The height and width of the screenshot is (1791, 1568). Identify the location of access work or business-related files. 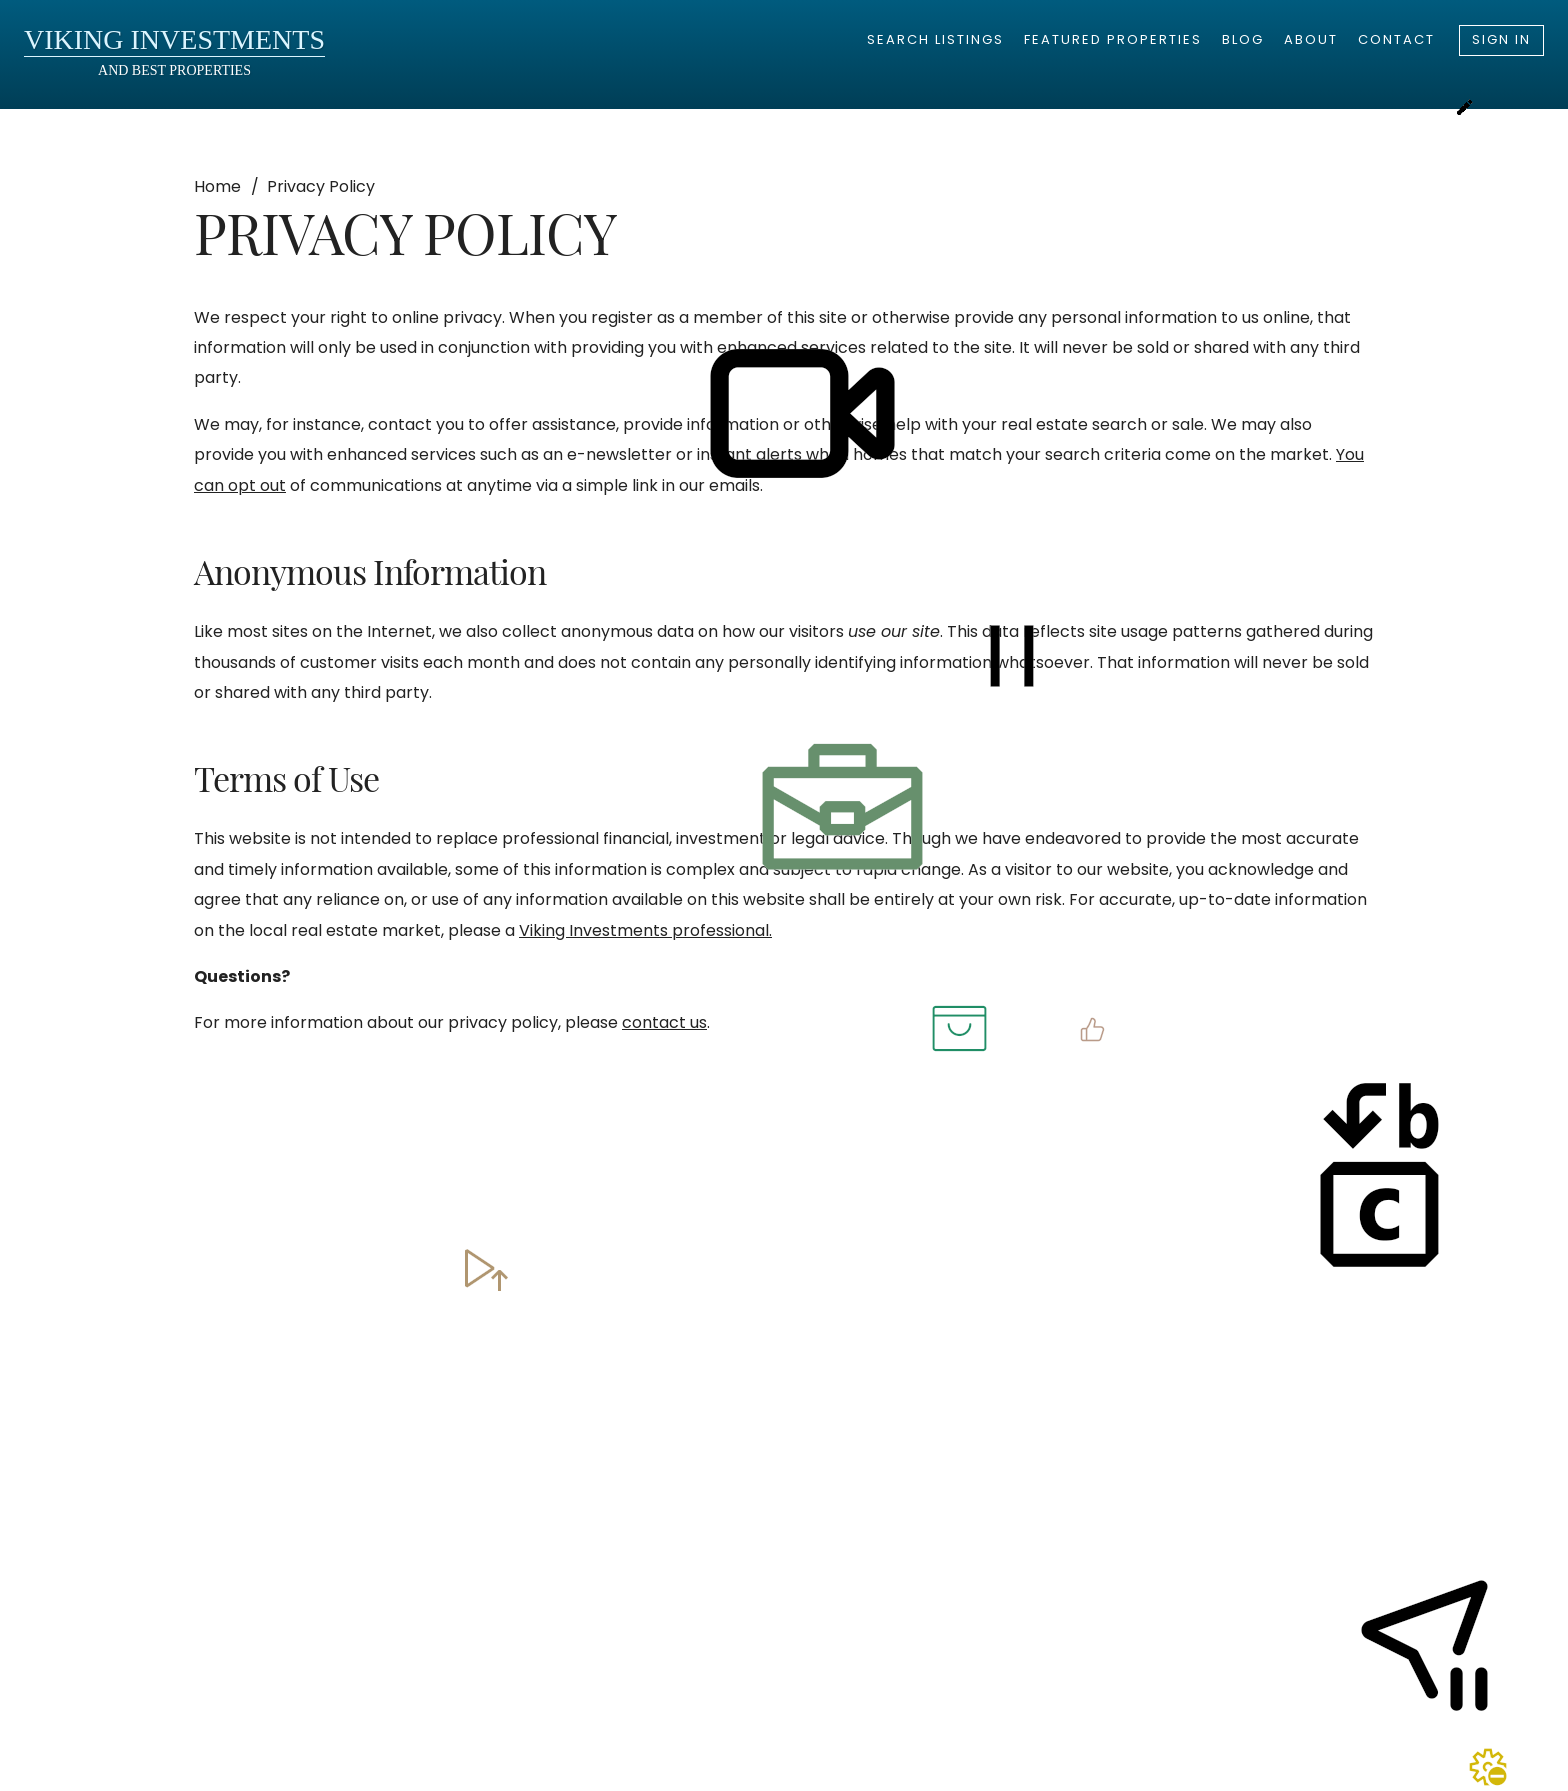
(842, 812).